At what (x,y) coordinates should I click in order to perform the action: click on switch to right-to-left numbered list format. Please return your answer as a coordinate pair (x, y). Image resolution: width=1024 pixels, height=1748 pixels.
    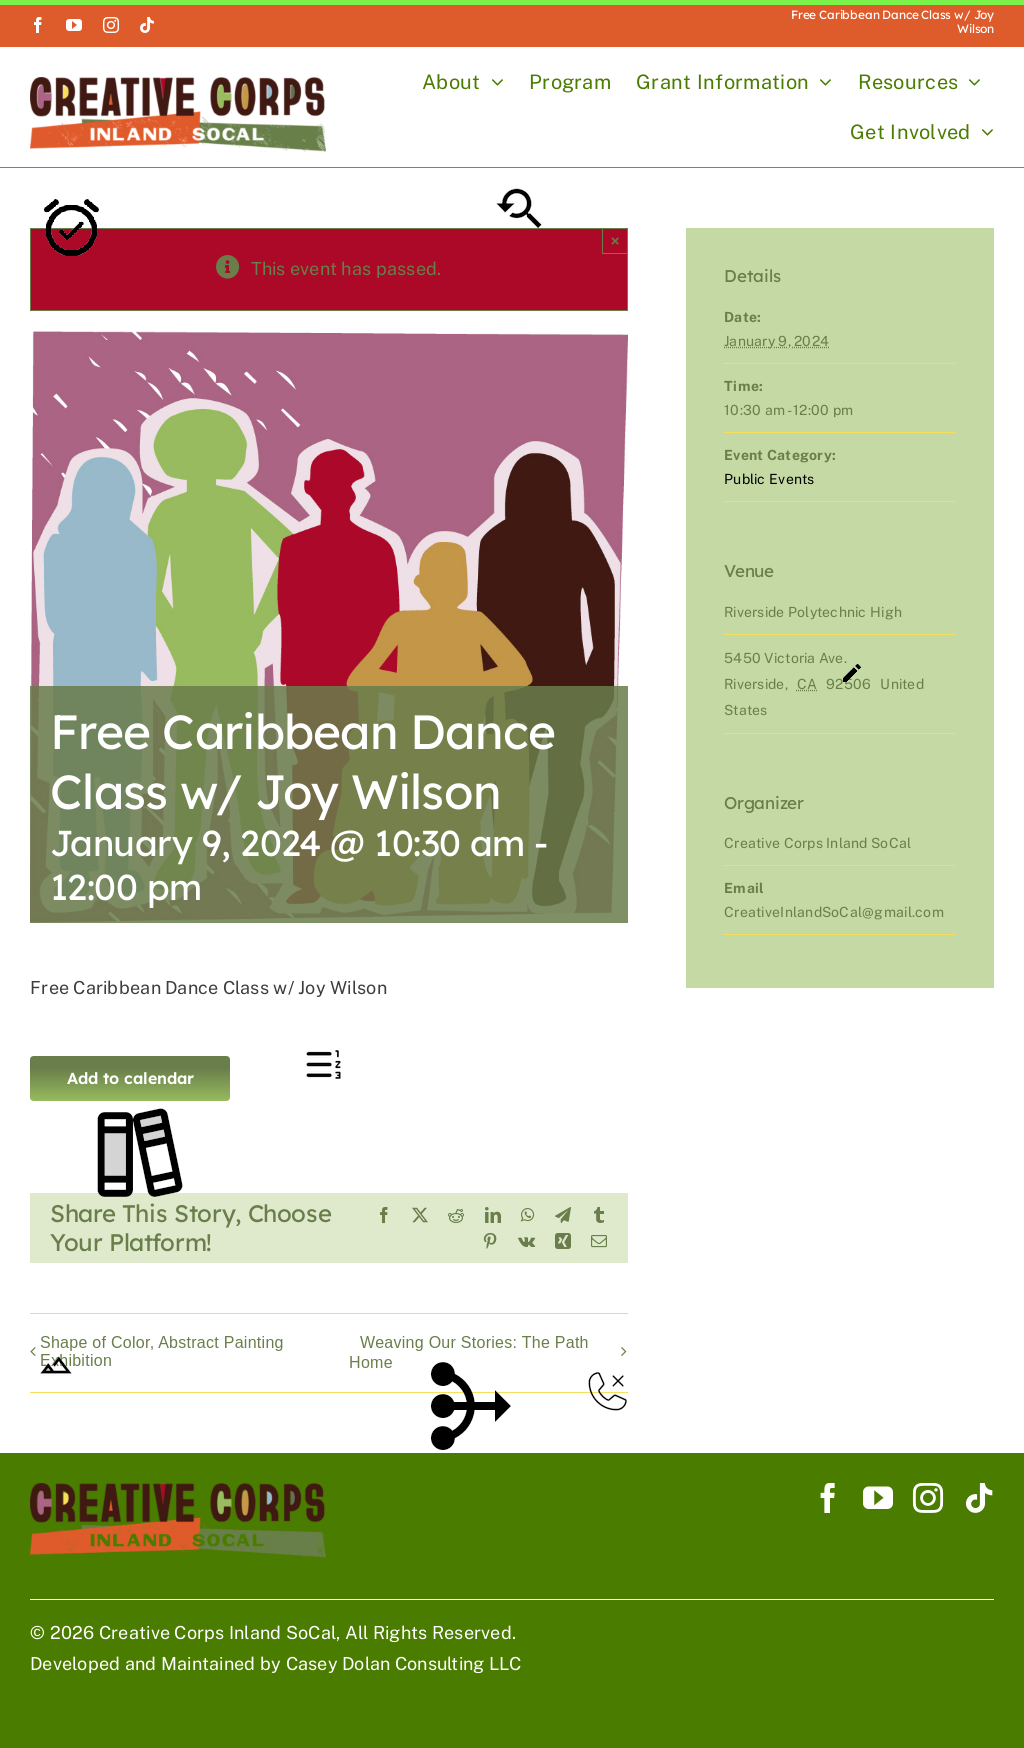
    Looking at the image, I should click on (324, 1064).